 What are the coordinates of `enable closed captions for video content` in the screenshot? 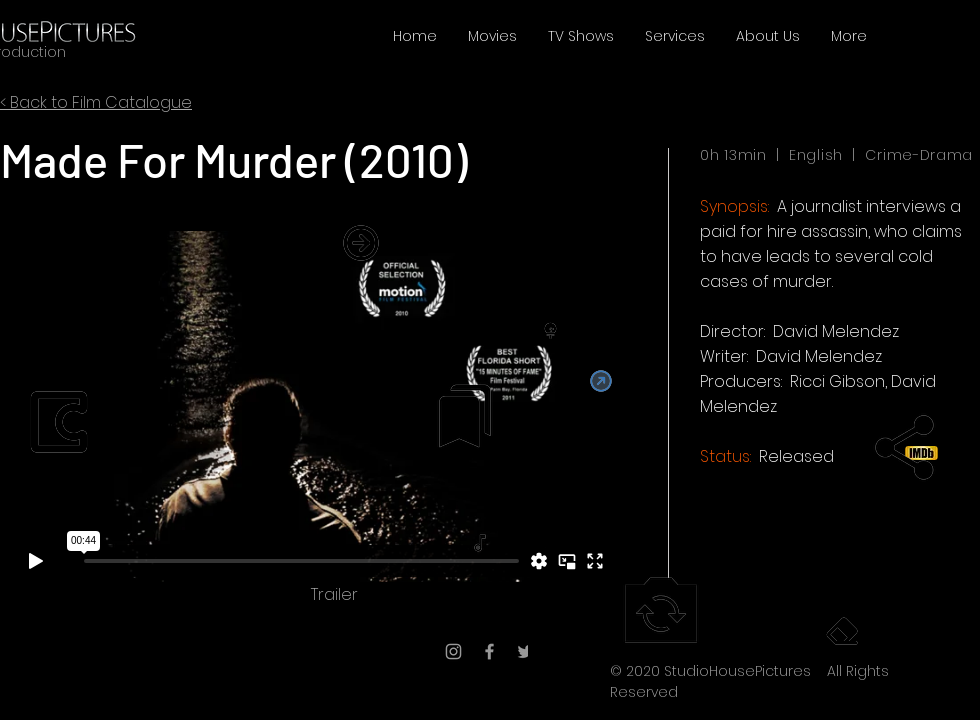 It's located at (563, 654).